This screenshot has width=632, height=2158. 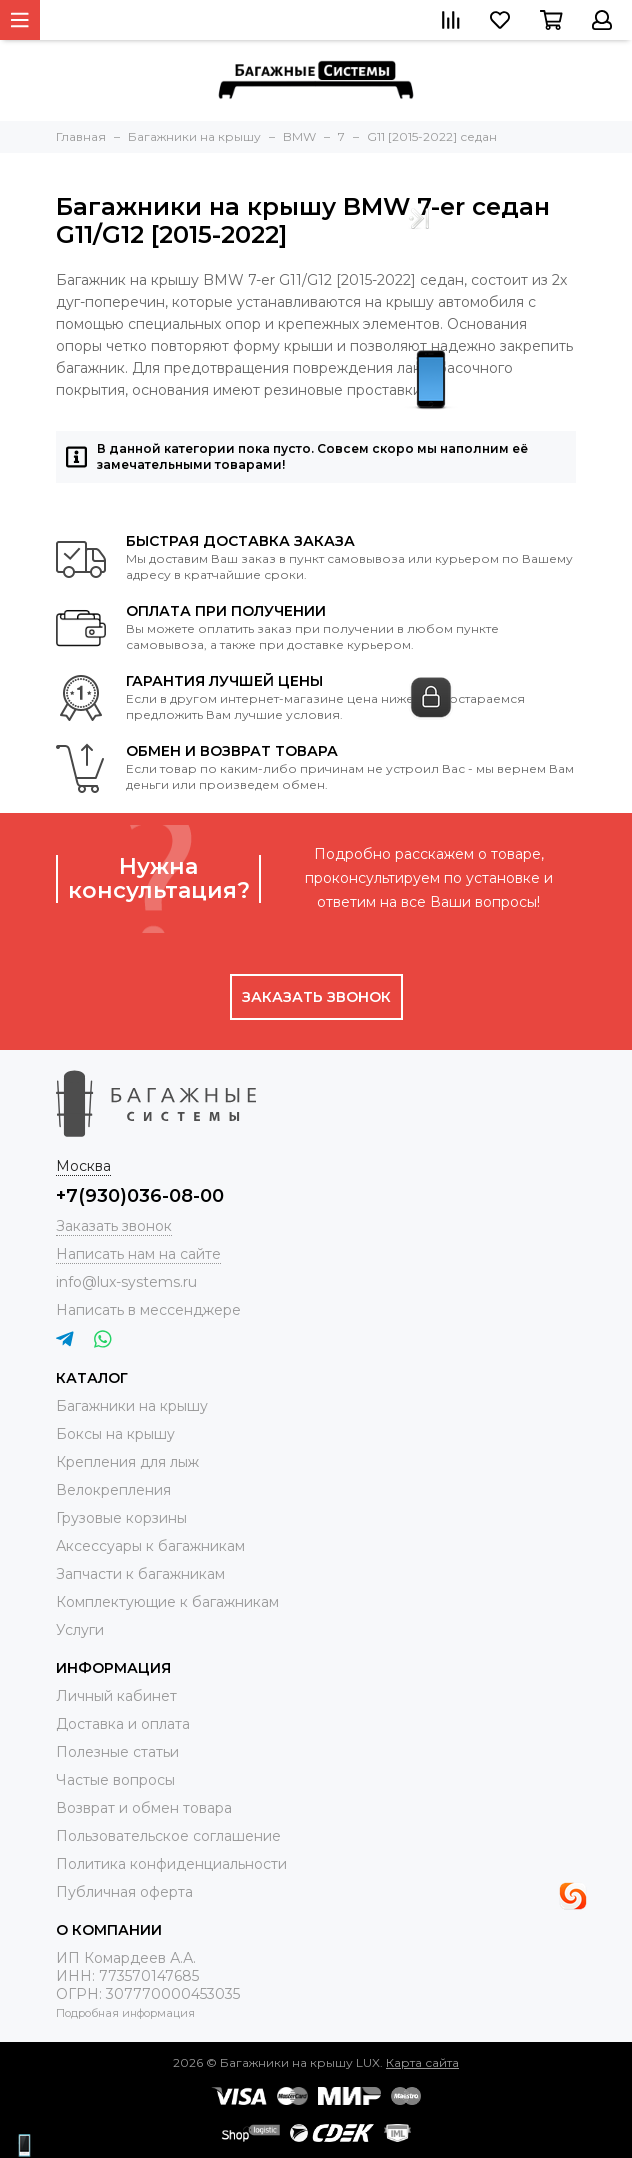 I want to click on iPod nano device connected, so click(x=24, y=2145).